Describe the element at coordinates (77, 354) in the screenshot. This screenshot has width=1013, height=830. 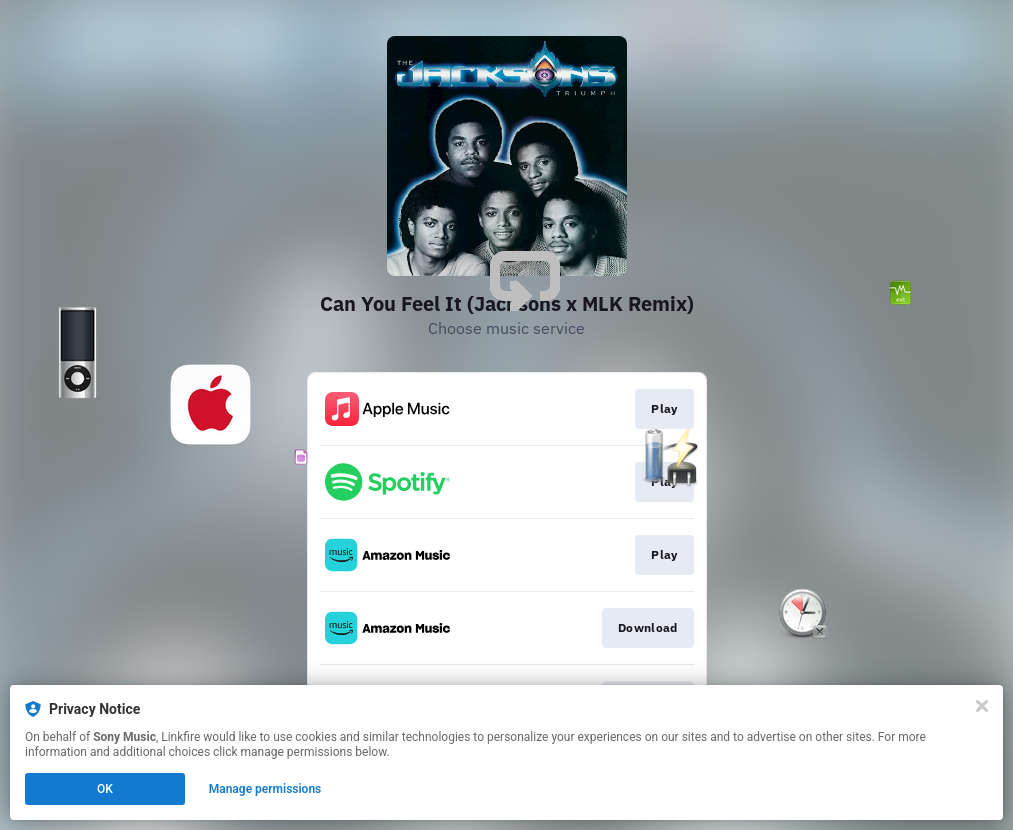
I see `iPod nano device in your connected devices` at that location.